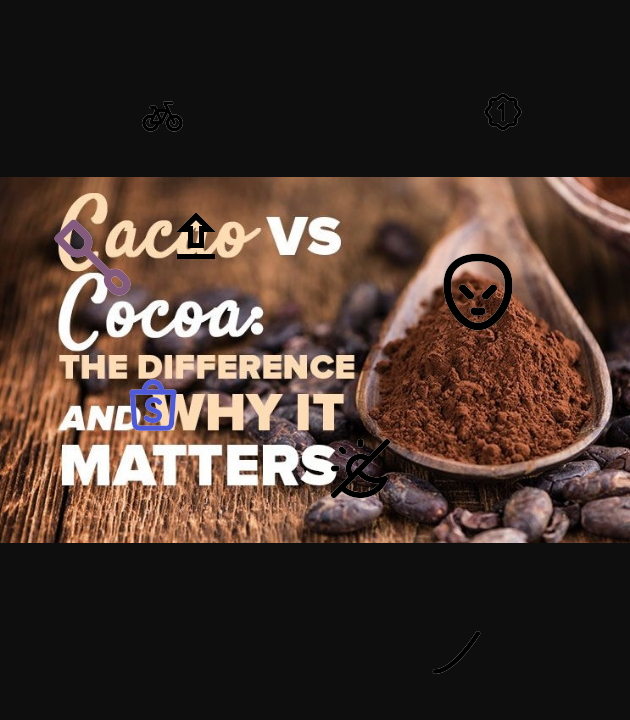  What do you see at coordinates (360, 468) in the screenshot?
I see `toggle between light and dark mode` at bounding box center [360, 468].